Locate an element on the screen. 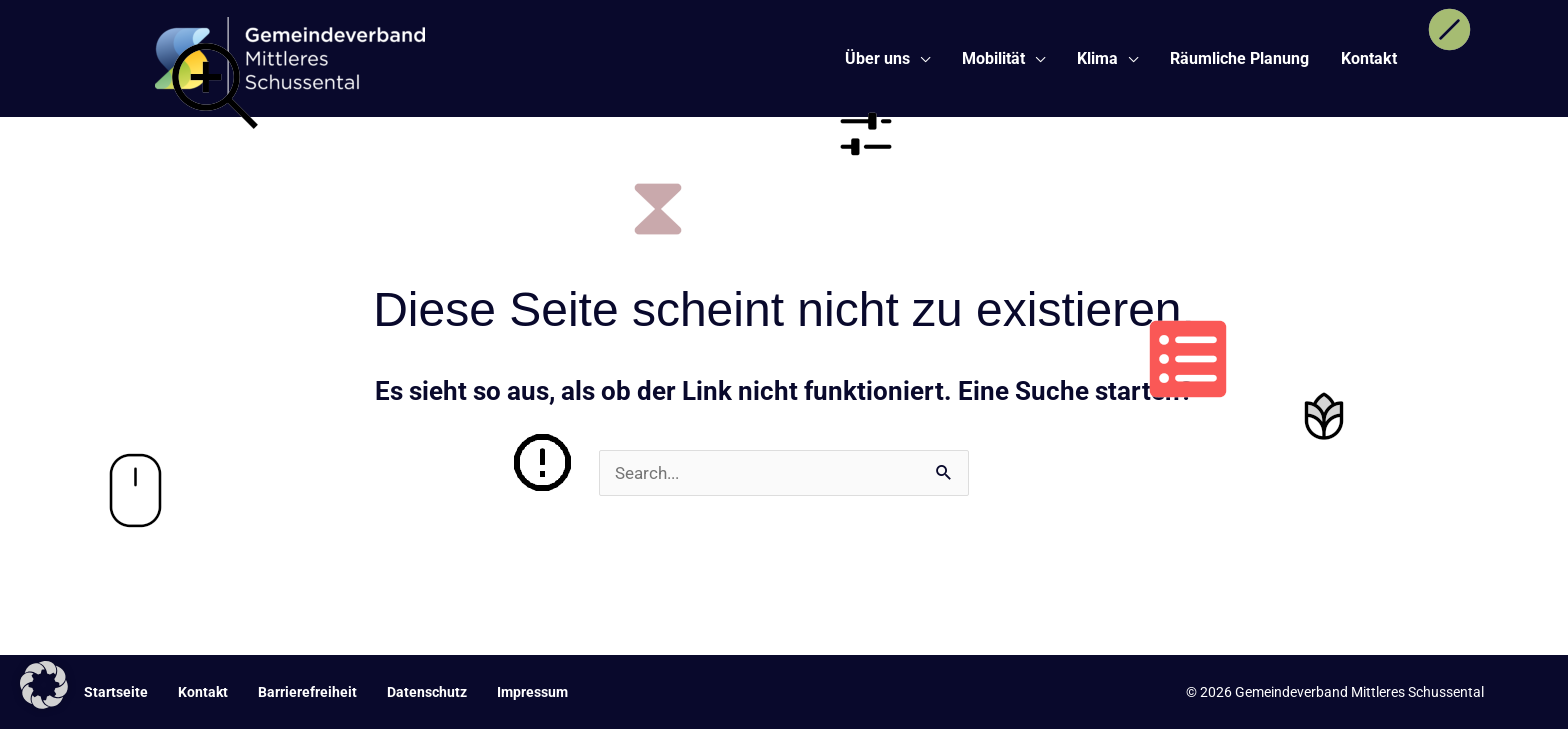  indicates grain or wheat-based ingredients is located at coordinates (1324, 417).